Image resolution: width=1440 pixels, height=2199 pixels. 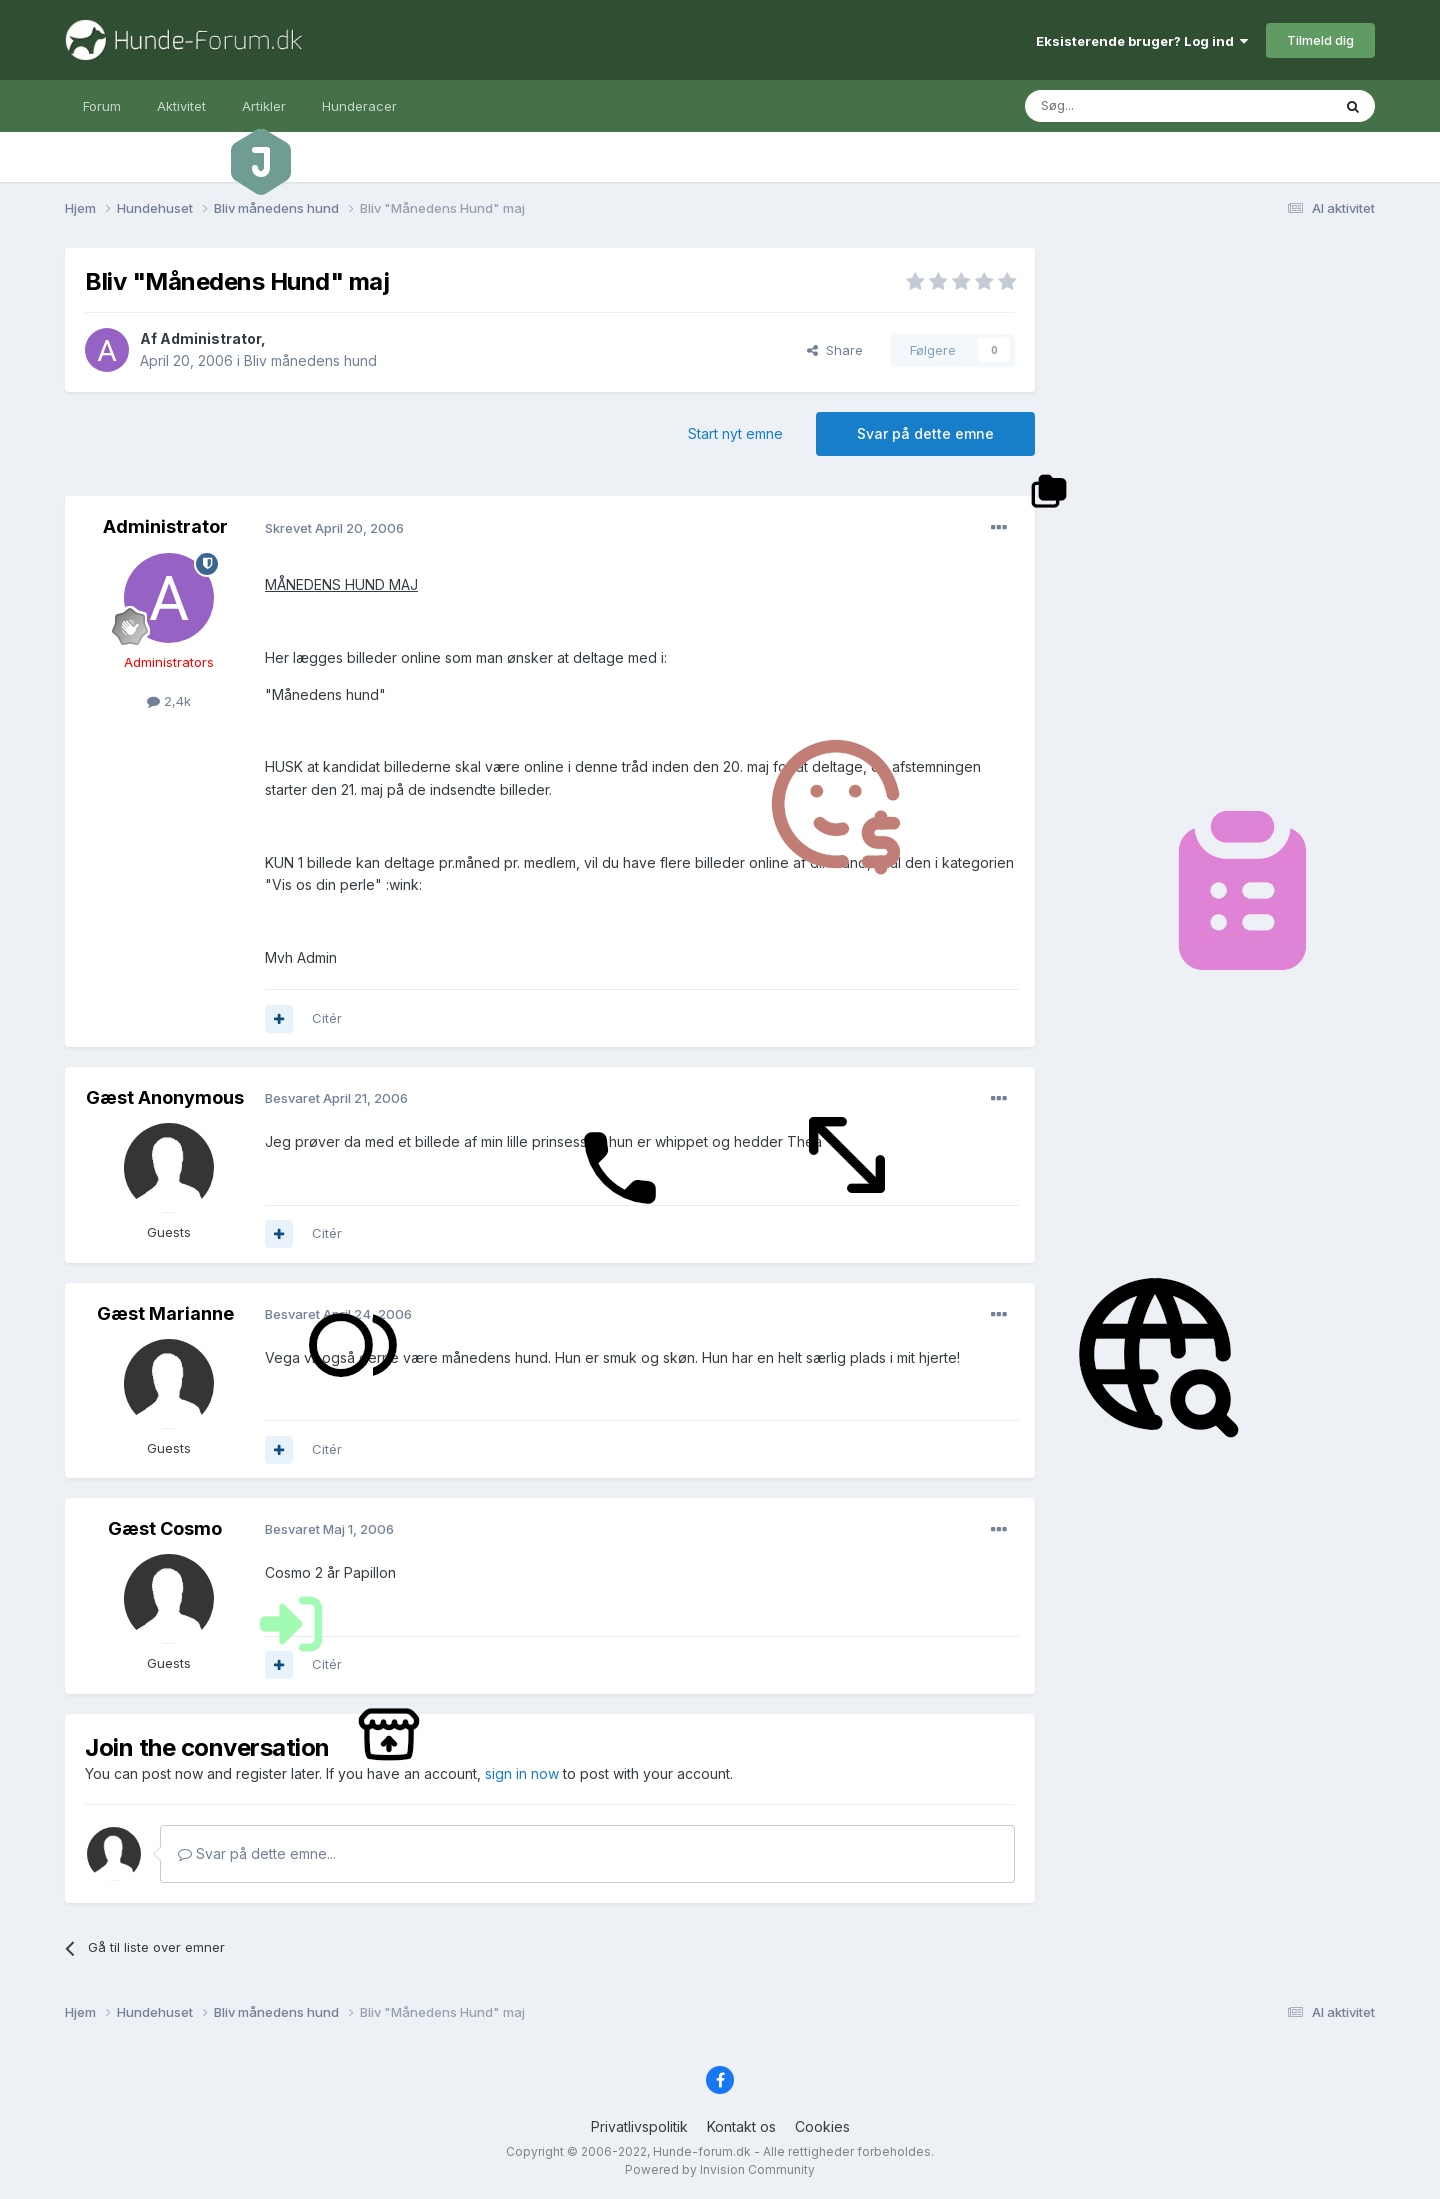 What do you see at coordinates (847, 1155) in the screenshot?
I see `resize element diagonally` at bounding box center [847, 1155].